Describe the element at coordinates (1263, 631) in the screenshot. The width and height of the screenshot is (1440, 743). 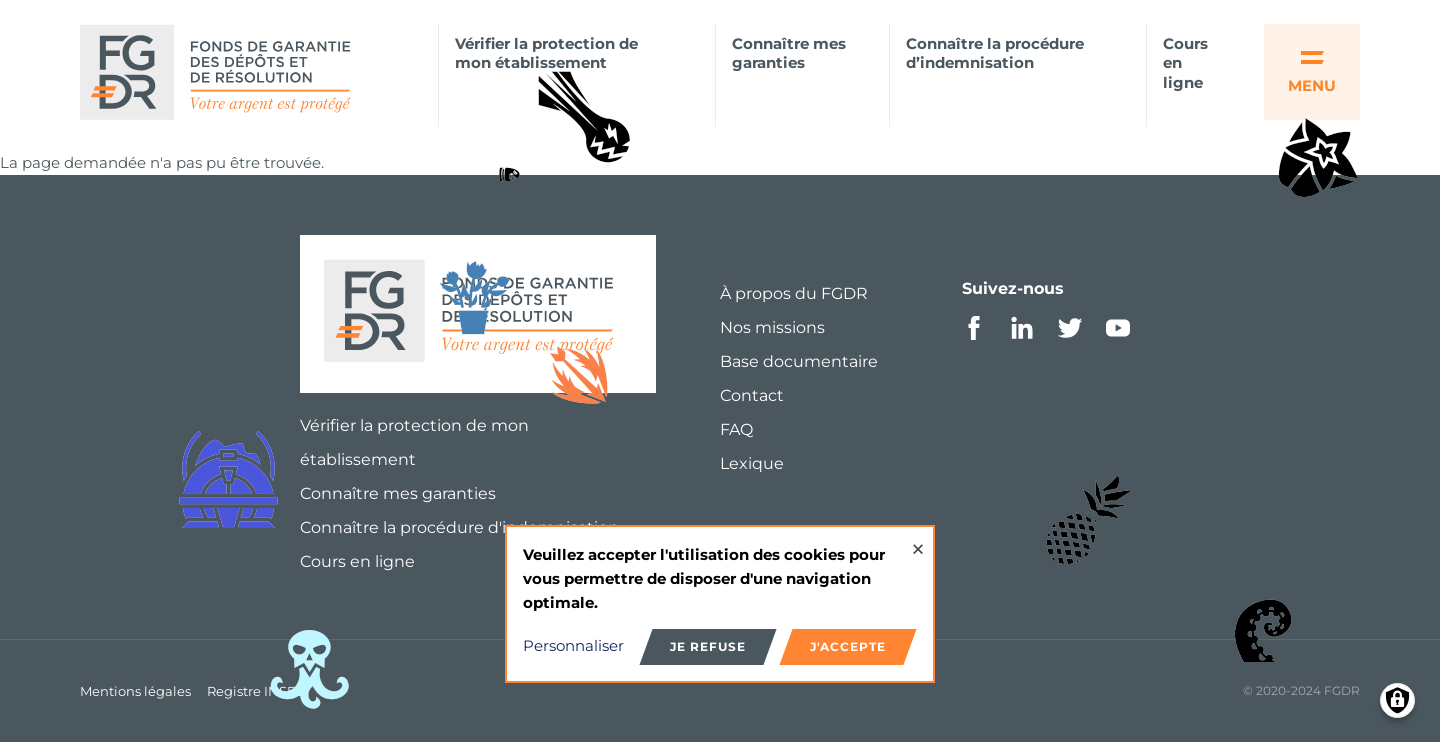
I see `indicates a sea creature or ocean-themed game element` at that location.